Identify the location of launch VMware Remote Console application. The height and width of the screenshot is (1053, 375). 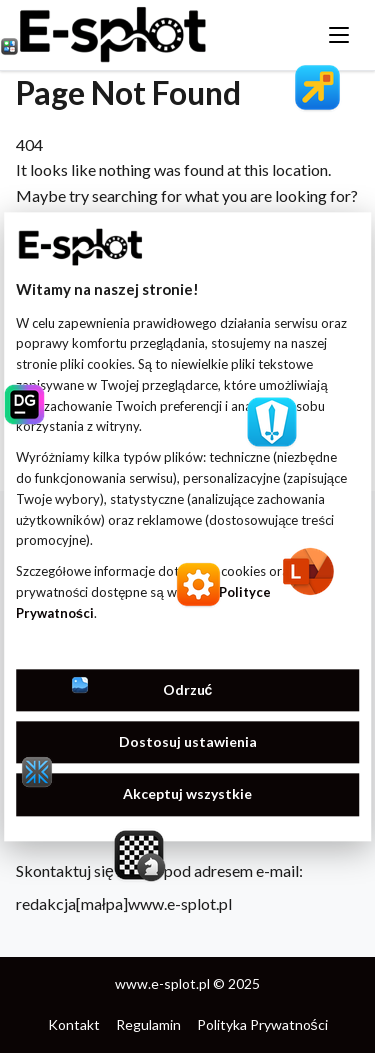
(317, 87).